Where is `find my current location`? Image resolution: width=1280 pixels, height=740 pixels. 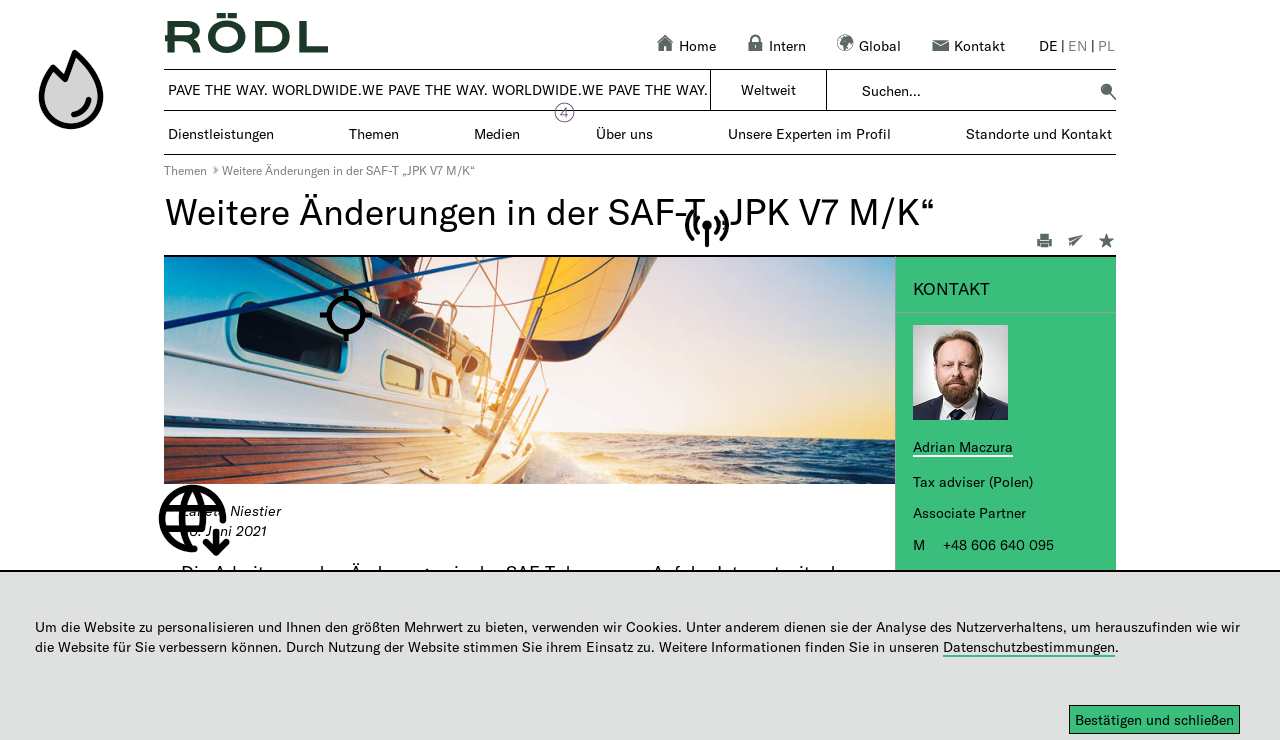 find my current location is located at coordinates (346, 315).